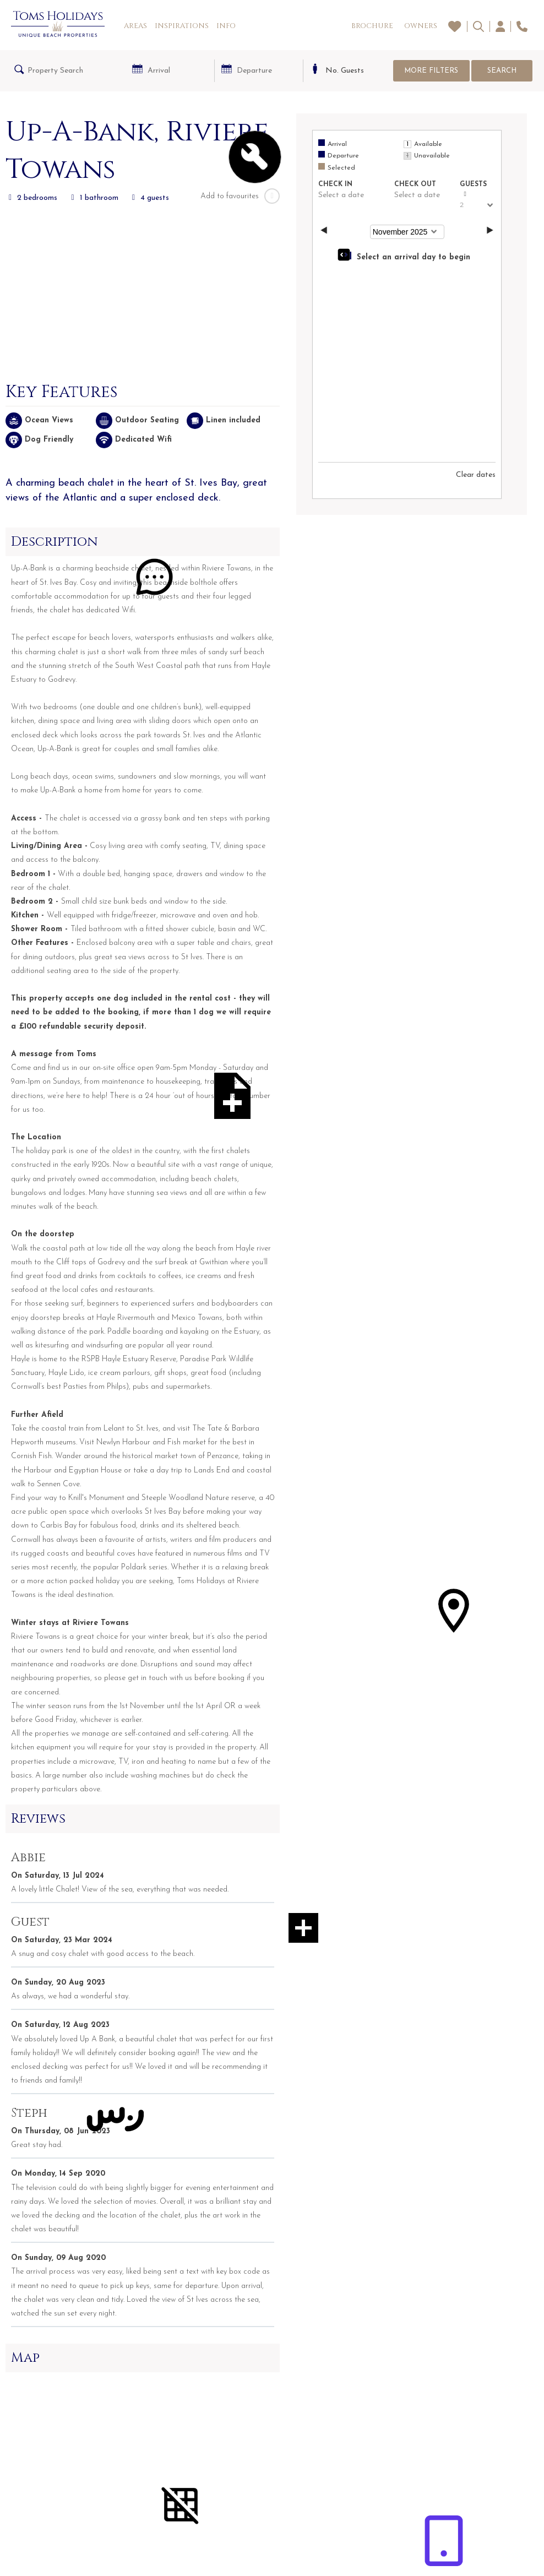  Describe the element at coordinates (114, 2118) in the screenshot. I see `indicates price or amount in Saudi riyals` at that location.